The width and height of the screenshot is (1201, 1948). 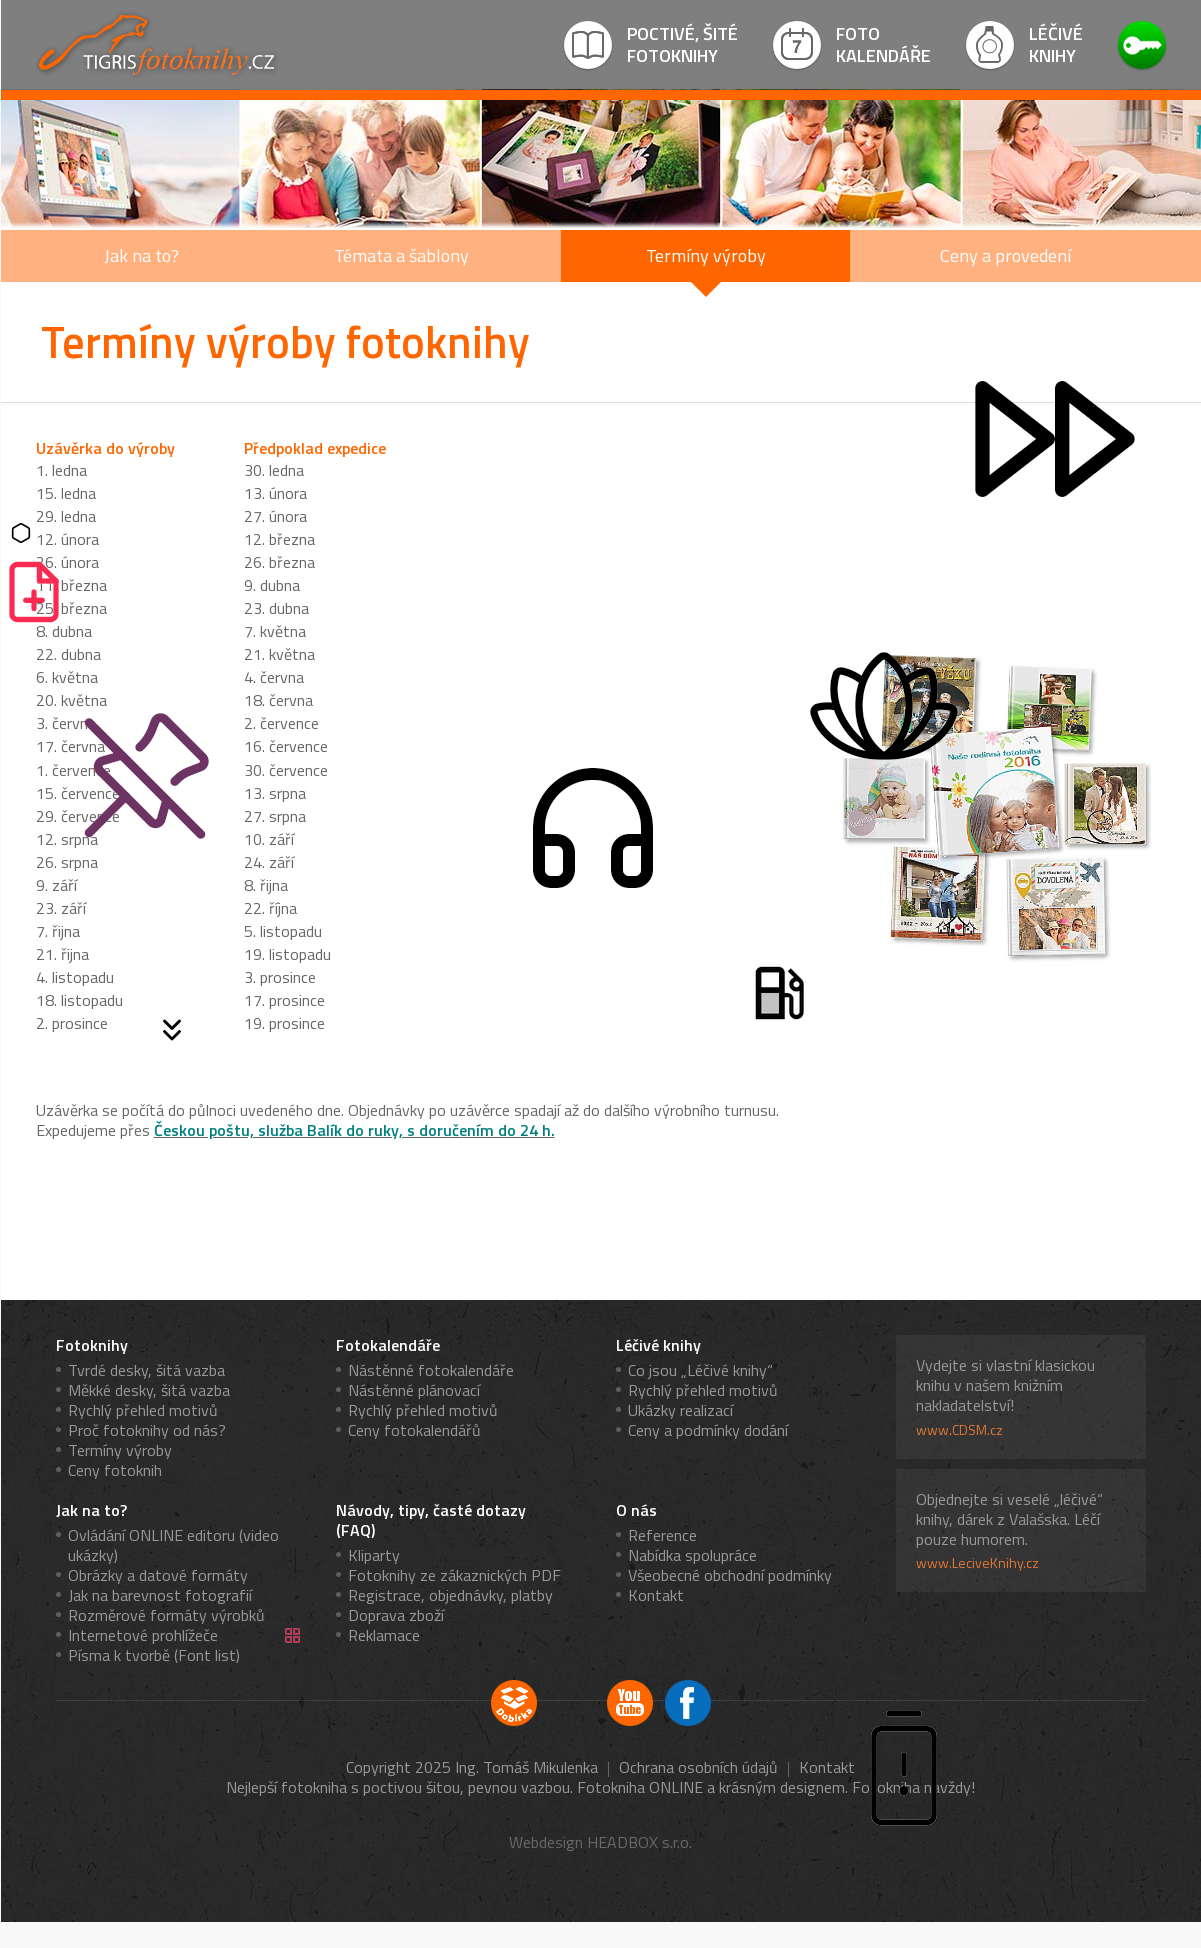 What do you see at coordinates (779, 993) in the screenshot?
I see `find nearby gas stations` at bounding box center [779, 993].